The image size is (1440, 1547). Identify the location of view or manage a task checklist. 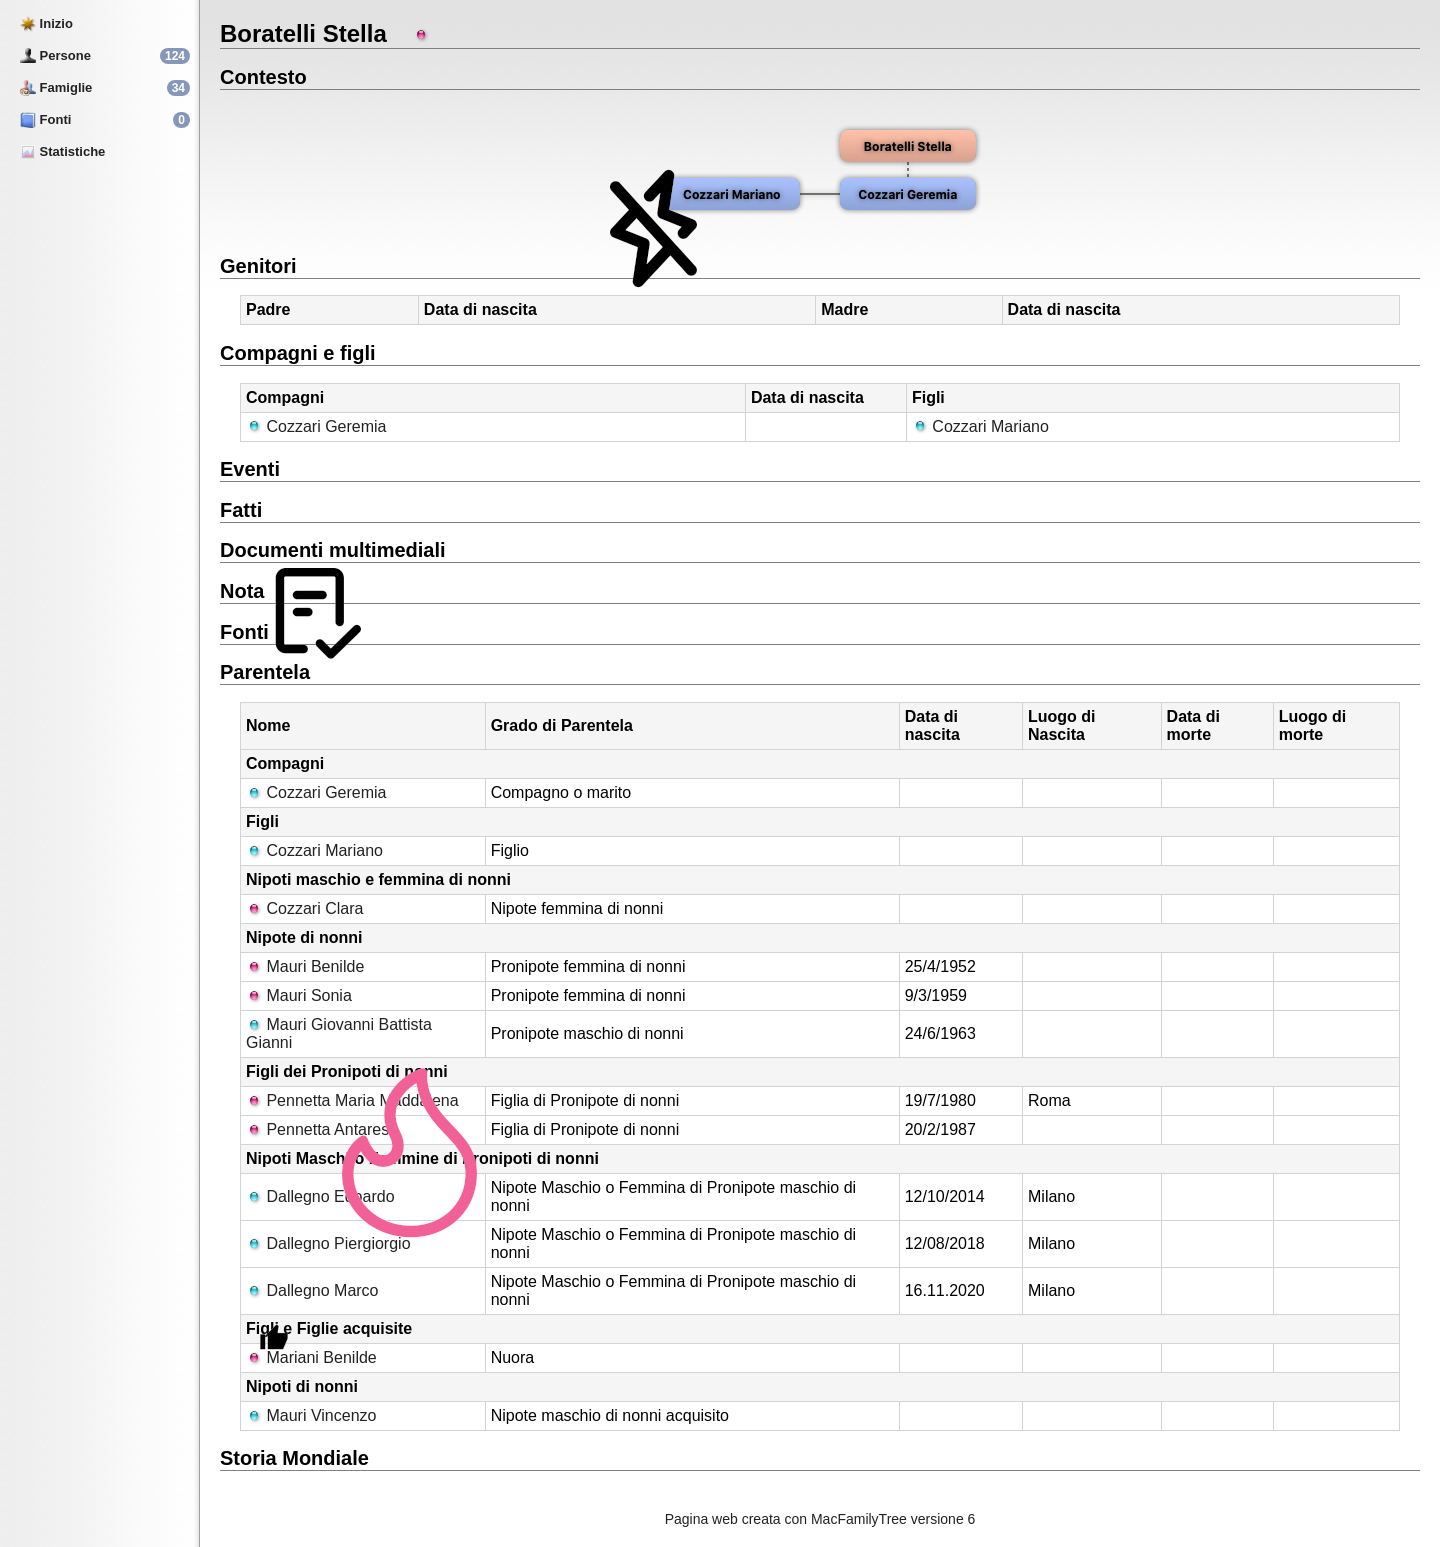
(315, 613).